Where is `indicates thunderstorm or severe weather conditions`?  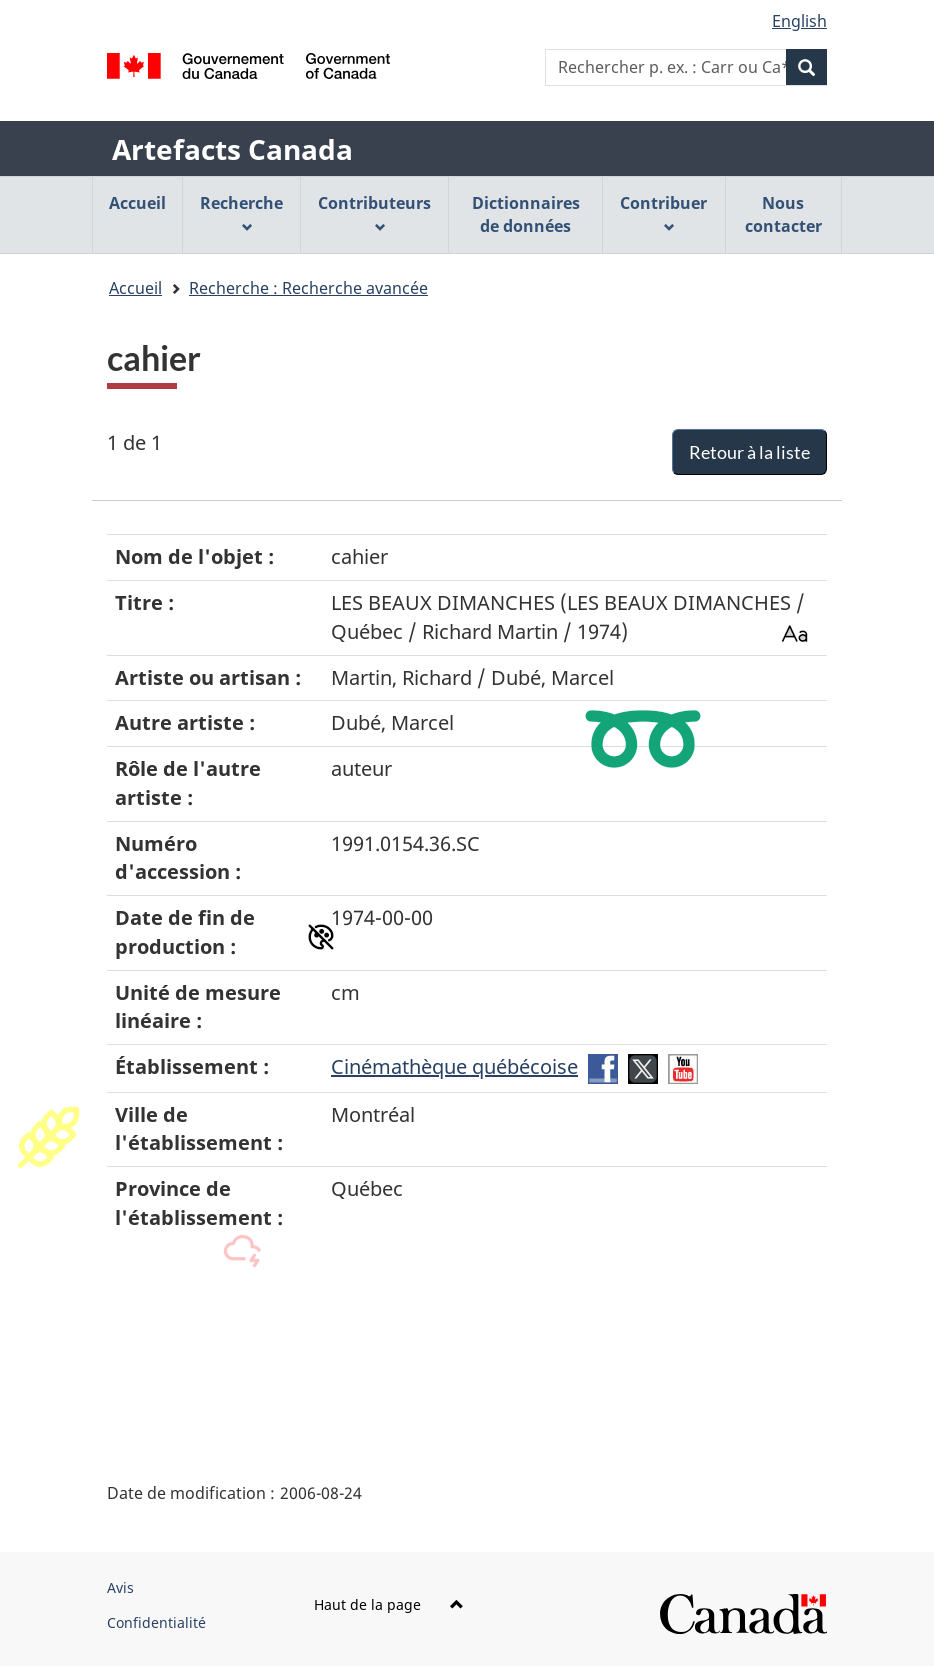 indicates thunderstorm or severe weather conditions is located at coordinates (242, 1248).